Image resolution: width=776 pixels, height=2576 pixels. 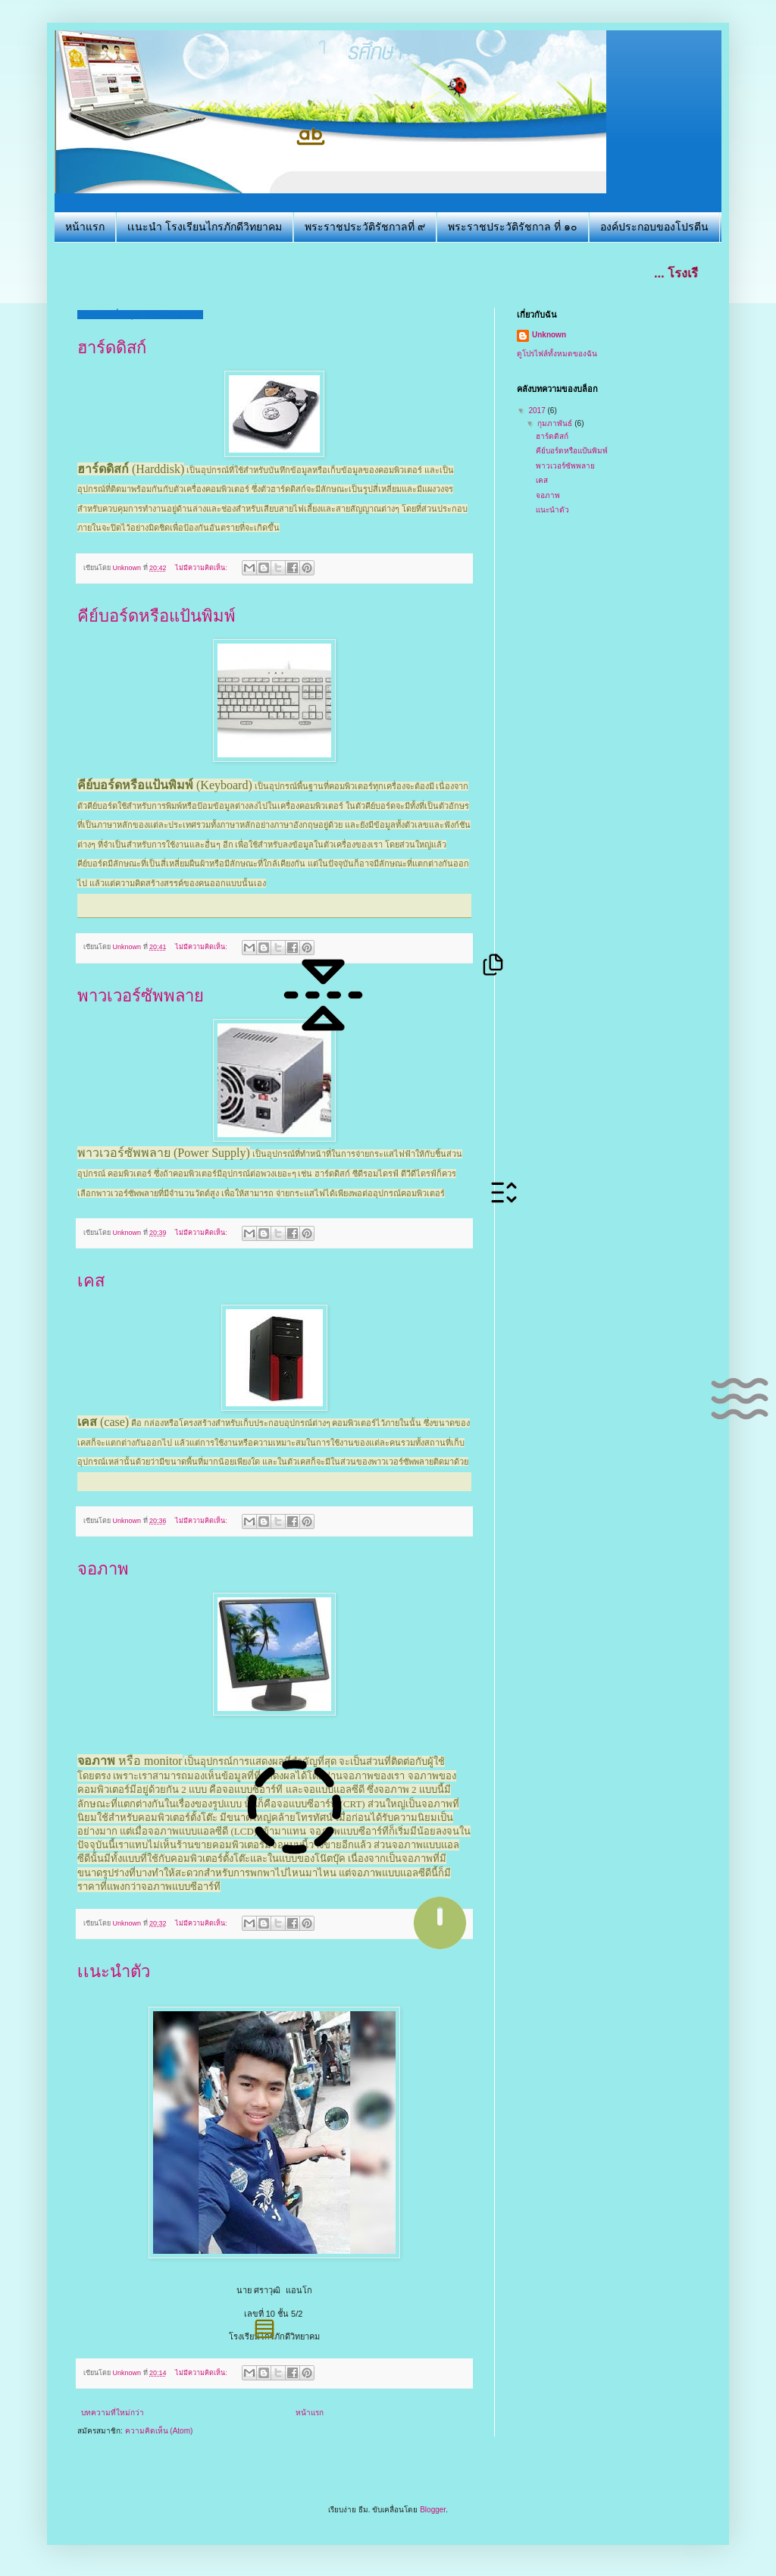 I want to click on sort list items ascending or descending, so click(x=504, y=1192).